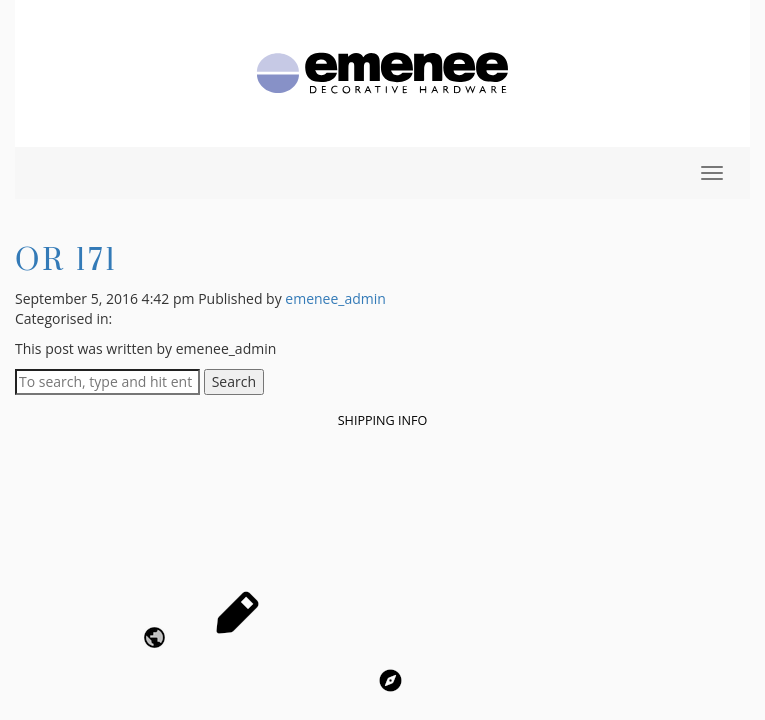 This screenshot has height=720, width=765. Describe the element at coordinates (154, 637) in the screenshot. I see `indicates public or global visibility` at that location.